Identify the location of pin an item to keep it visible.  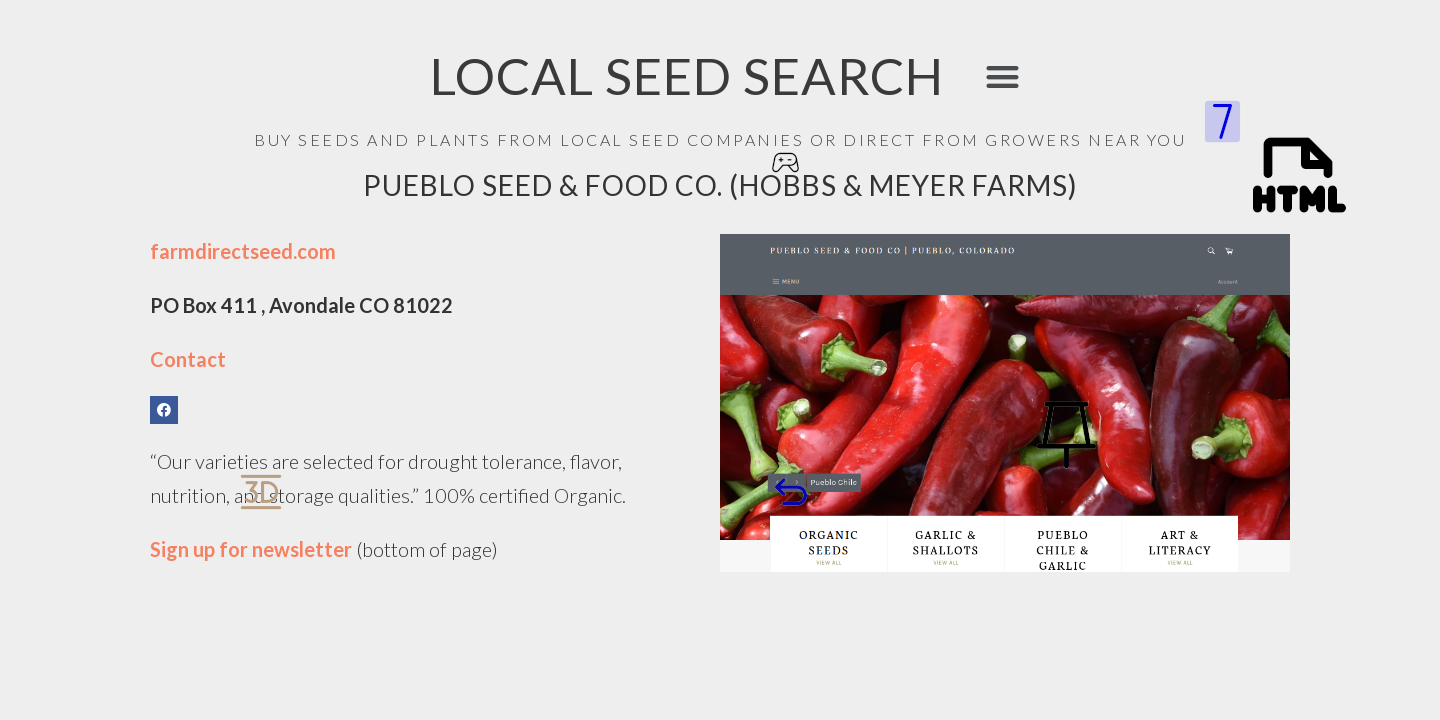
(1066, 431).